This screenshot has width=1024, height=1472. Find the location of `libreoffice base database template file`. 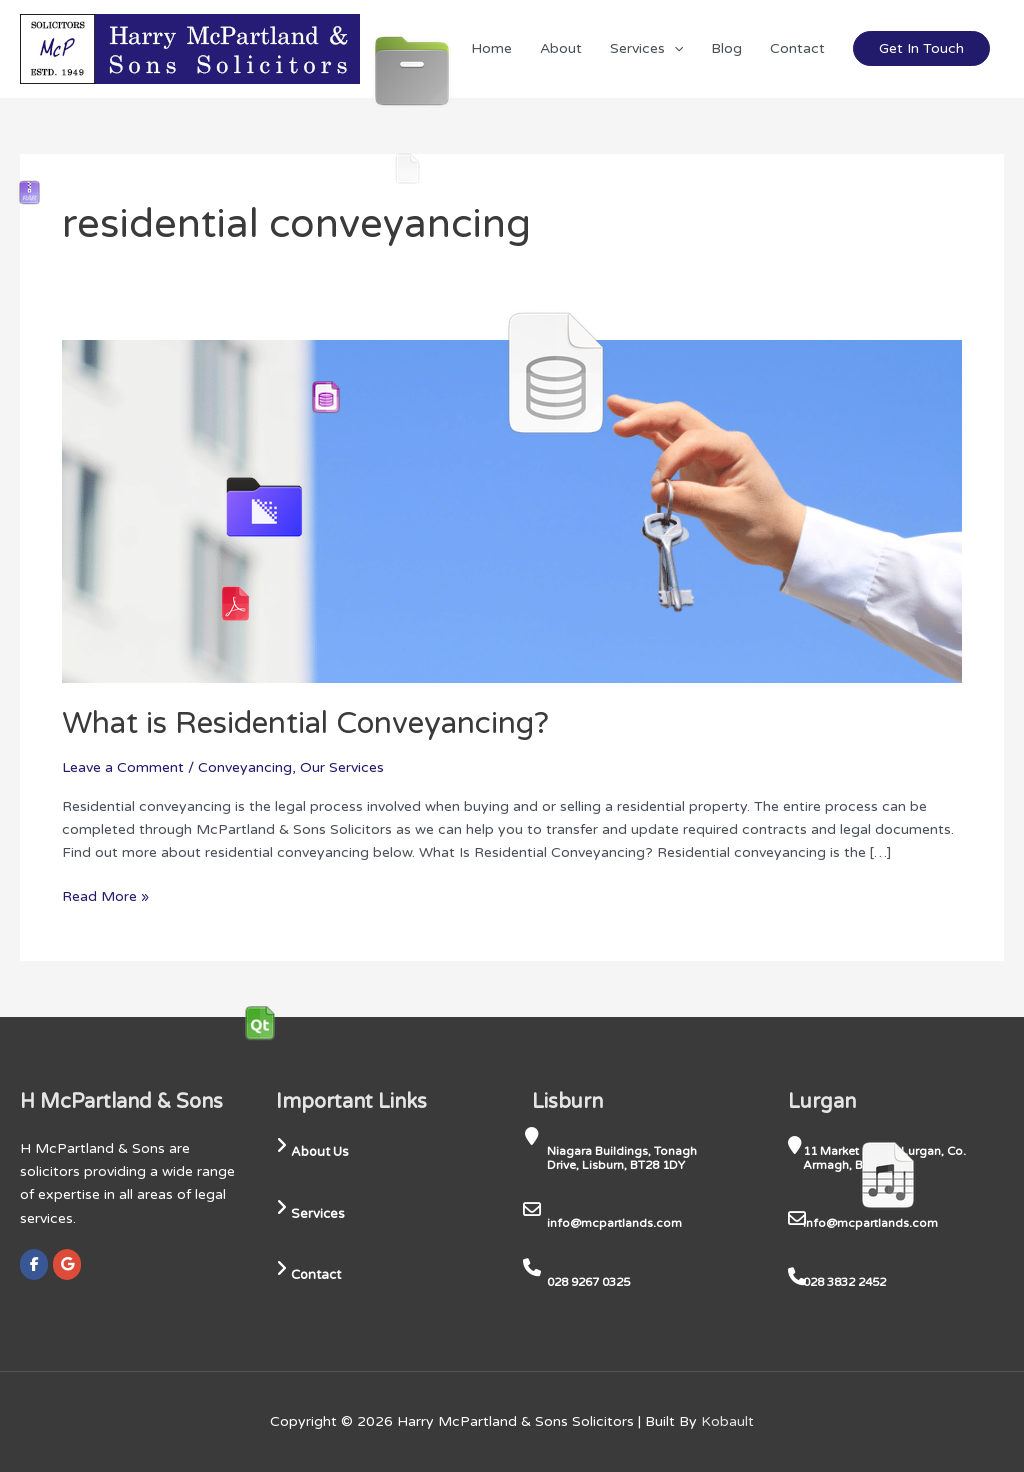

libreoffice base database template file is located at coordinates (326, 397).